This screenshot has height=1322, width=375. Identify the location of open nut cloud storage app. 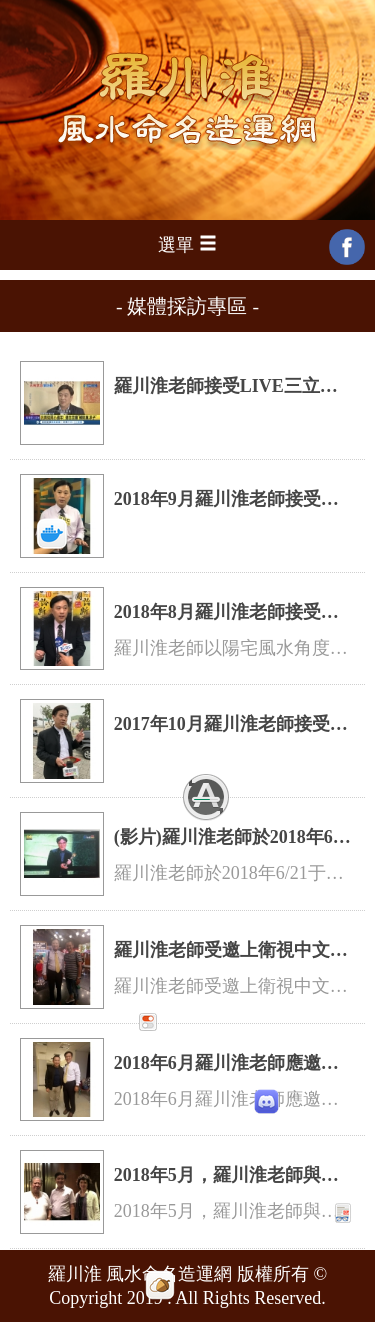
(160, 1285).